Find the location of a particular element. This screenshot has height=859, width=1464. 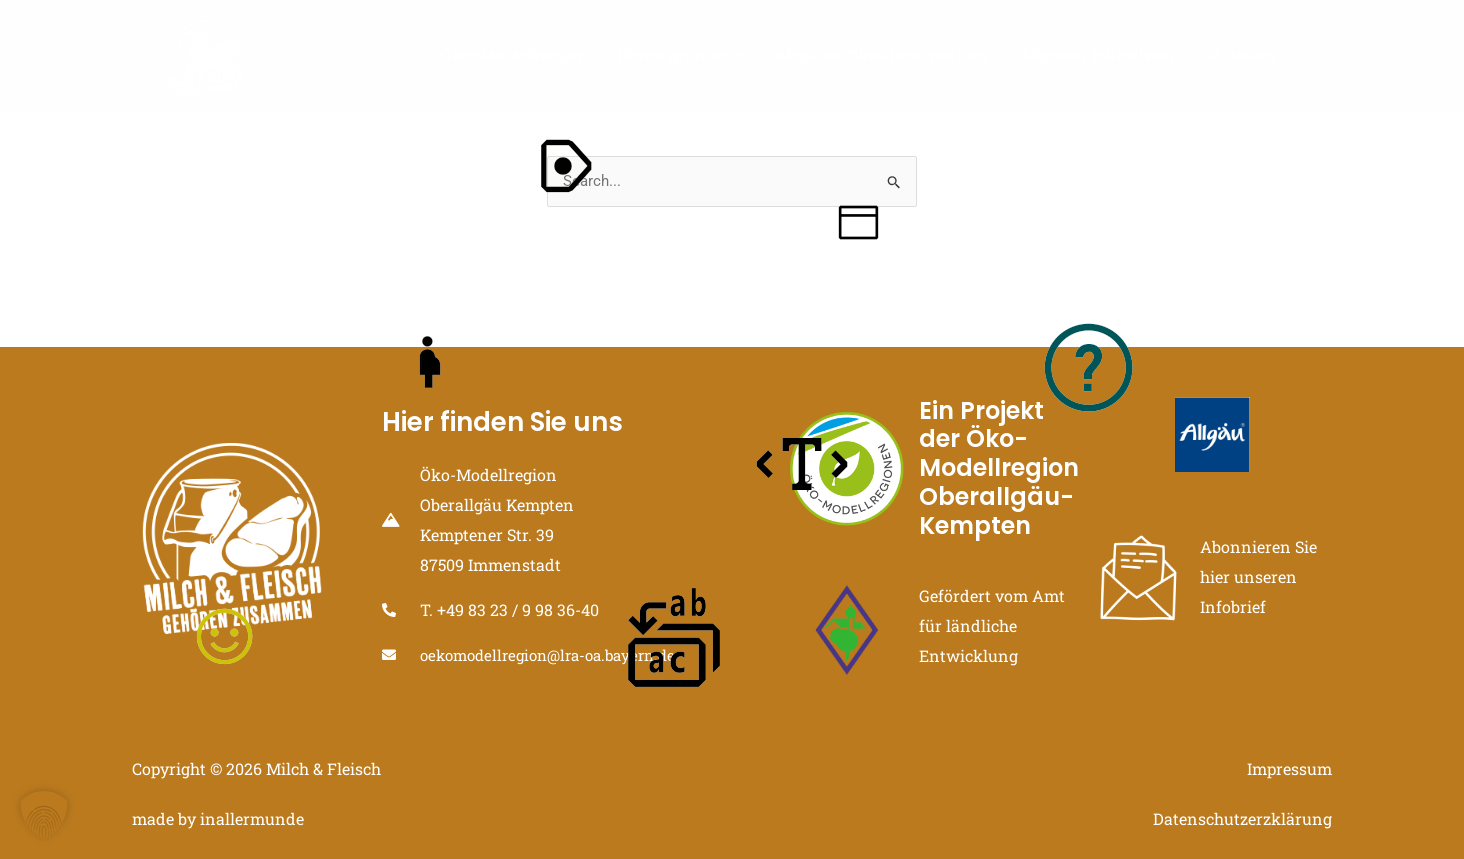

access help or documentation is located at coordinates (1092, 371).